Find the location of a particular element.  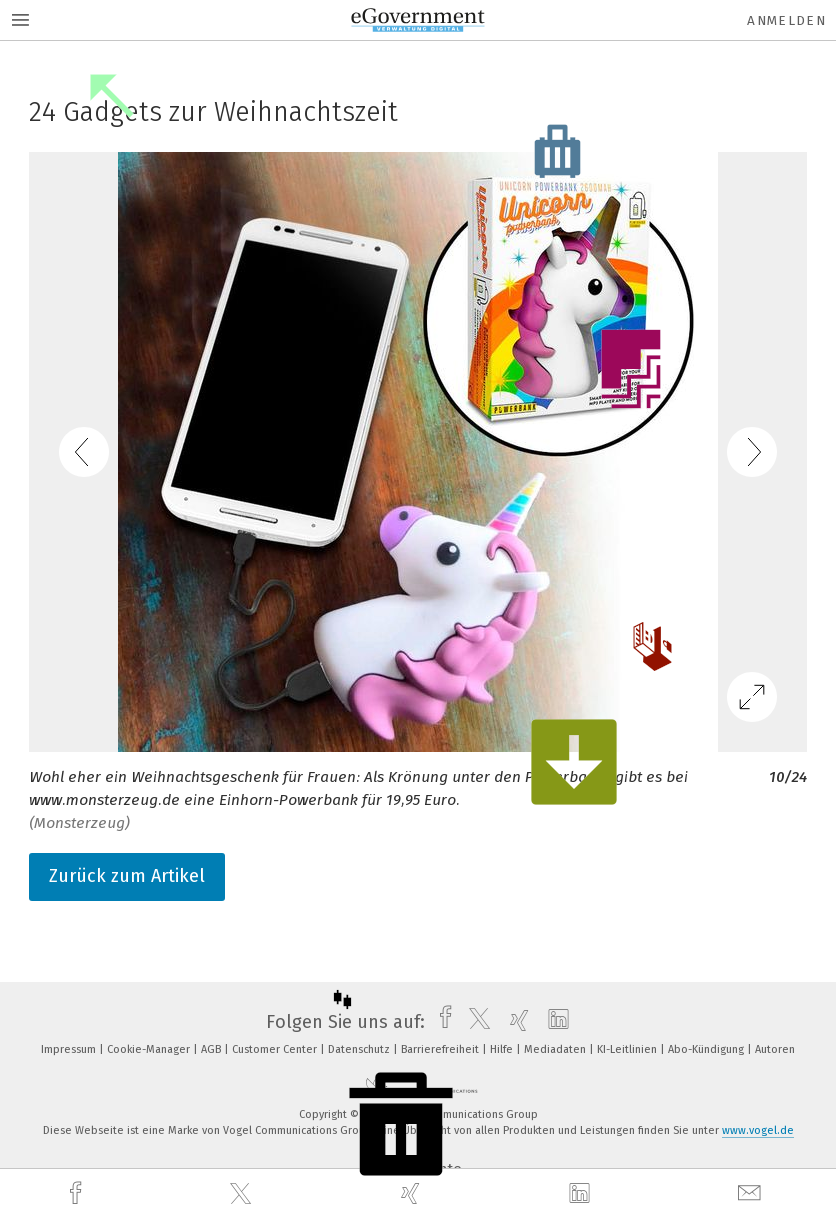

firstdraft logo is located at coordinates (631, 369).